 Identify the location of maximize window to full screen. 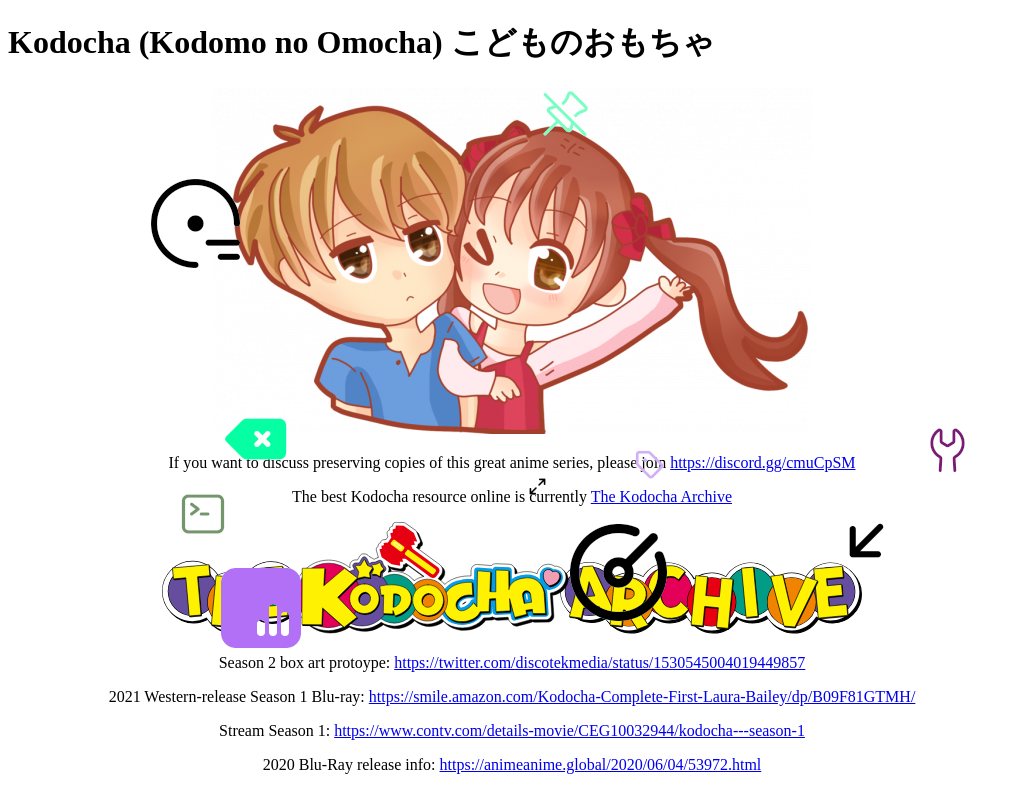
(537, 486).